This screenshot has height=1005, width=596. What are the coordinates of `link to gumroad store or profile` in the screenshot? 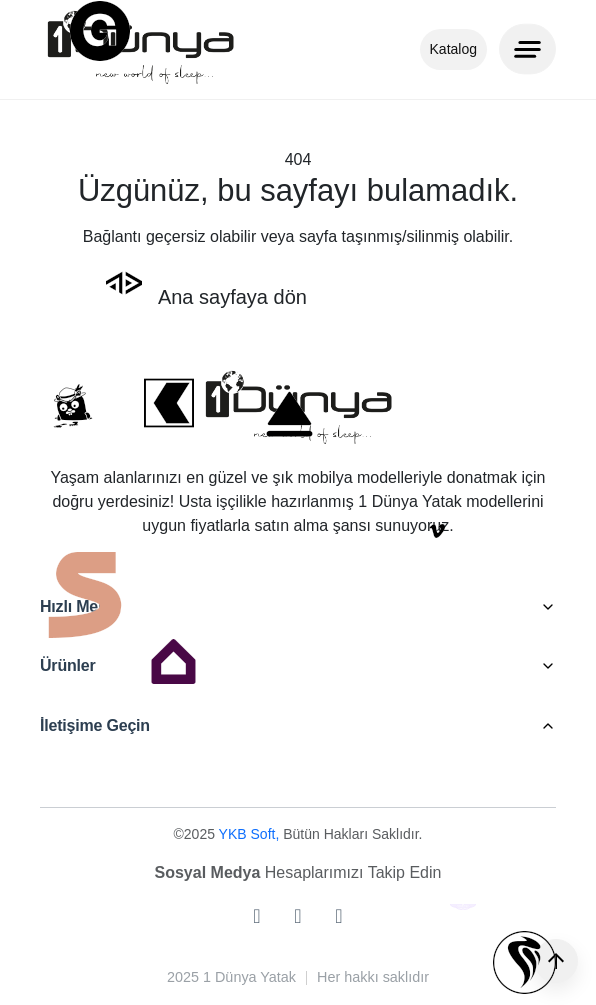 It's located at (100, 31).